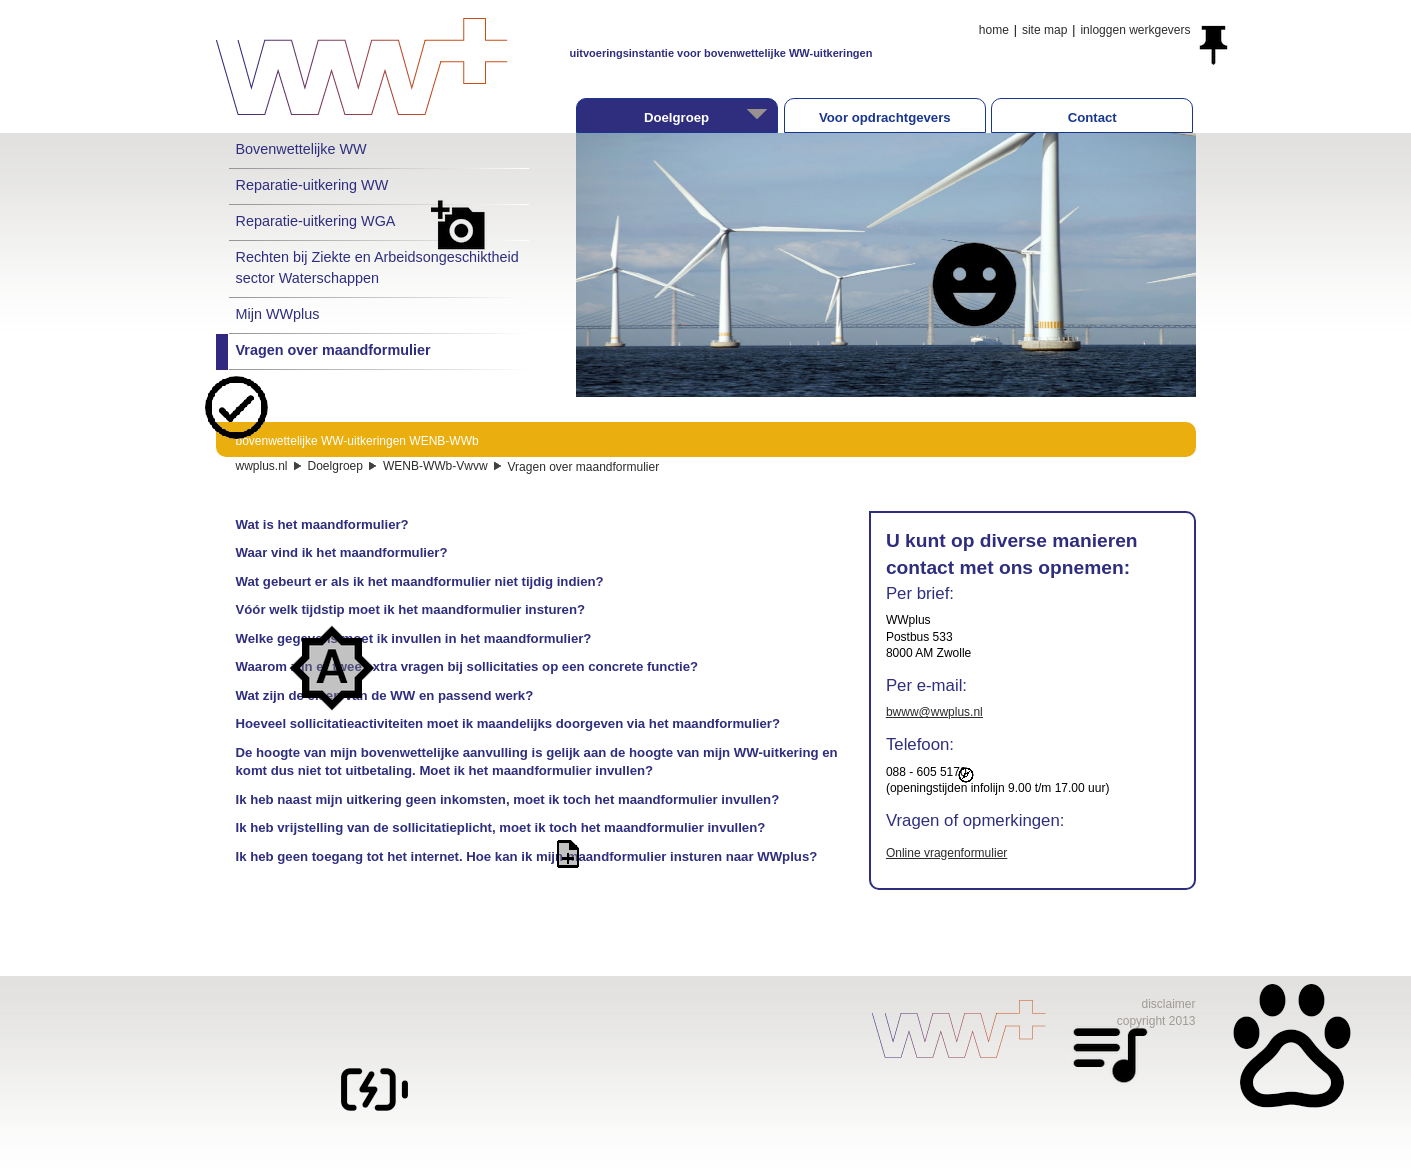 This screenshot has width=1411, height=1176. I want to click on enable automatic brightness adjustment, so click(332, 668).